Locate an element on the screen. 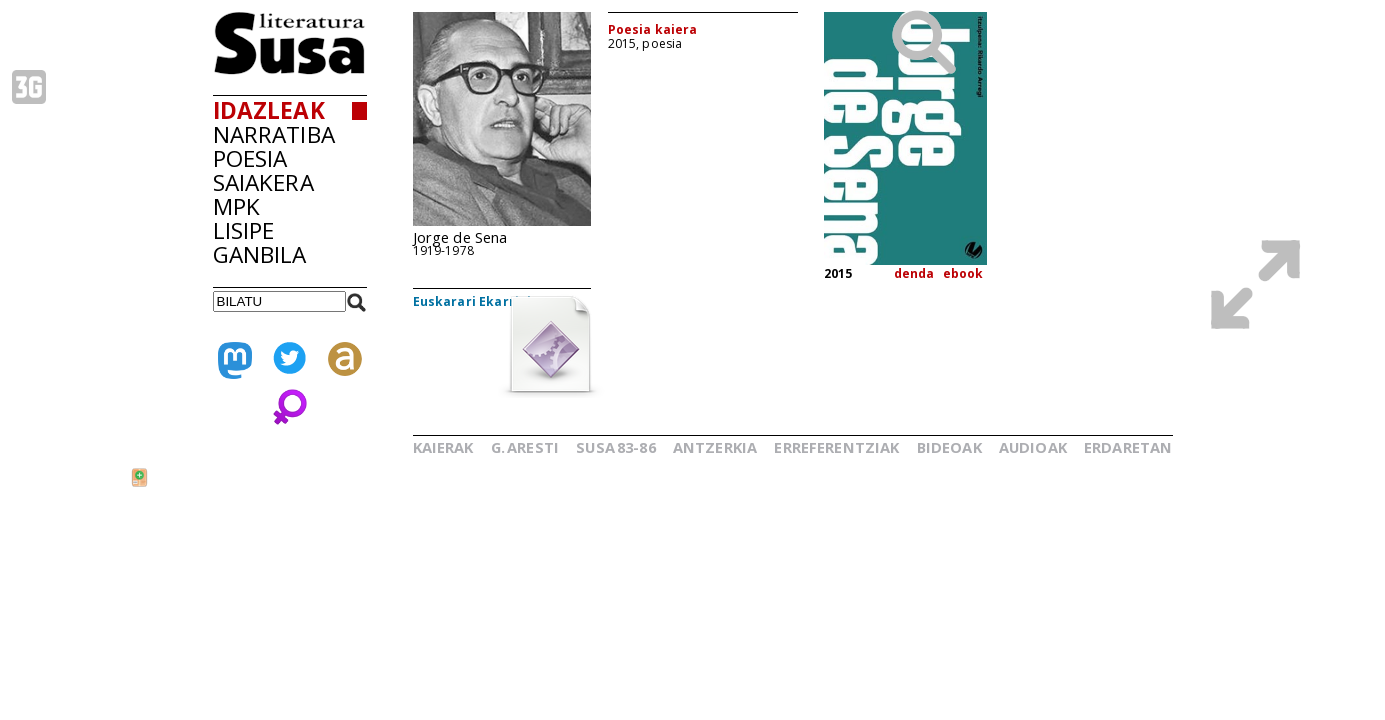 The width and height of the screenshot is (1385, 720). indicates 3G cellular network connection is located at coordinates (29, 87).